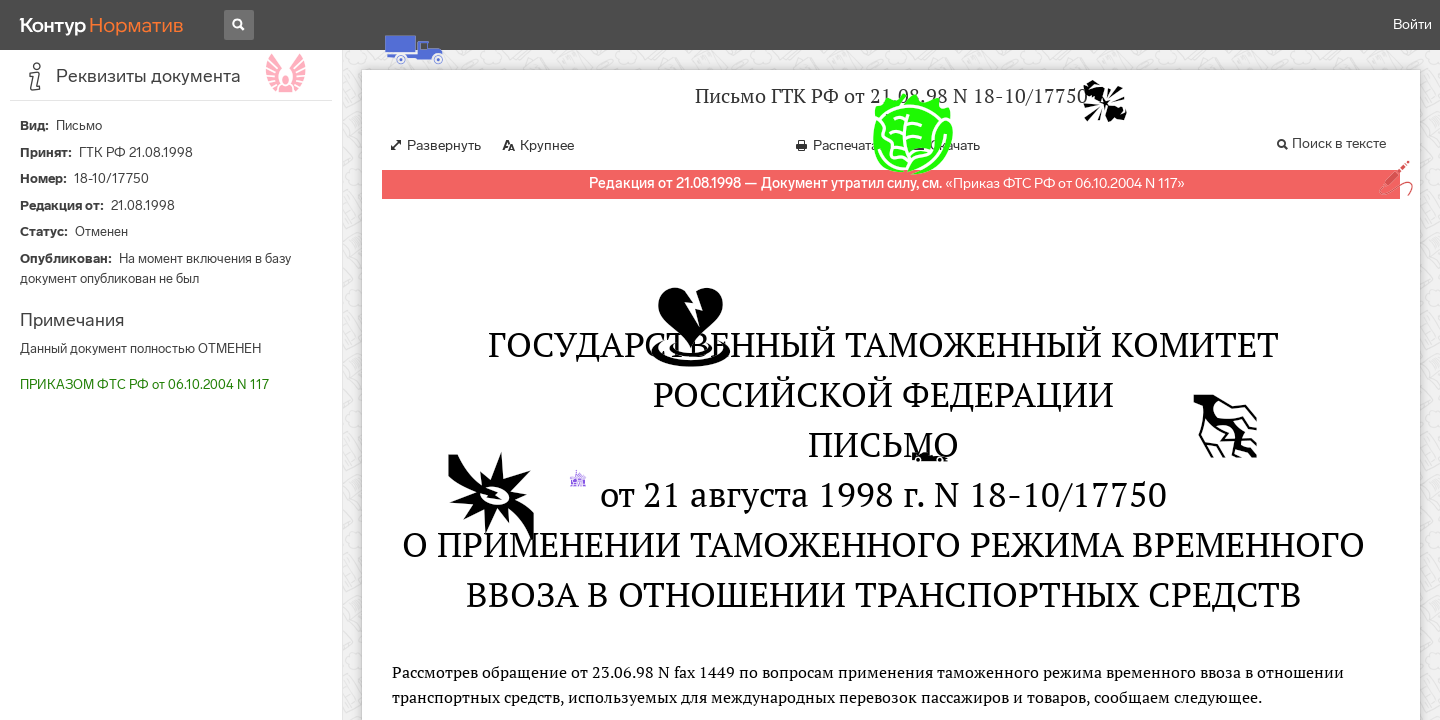 This screenshot has width=1440, height=720. I want to click on cabbage vegetable item in a farming or cooking game, so click(913, 134).